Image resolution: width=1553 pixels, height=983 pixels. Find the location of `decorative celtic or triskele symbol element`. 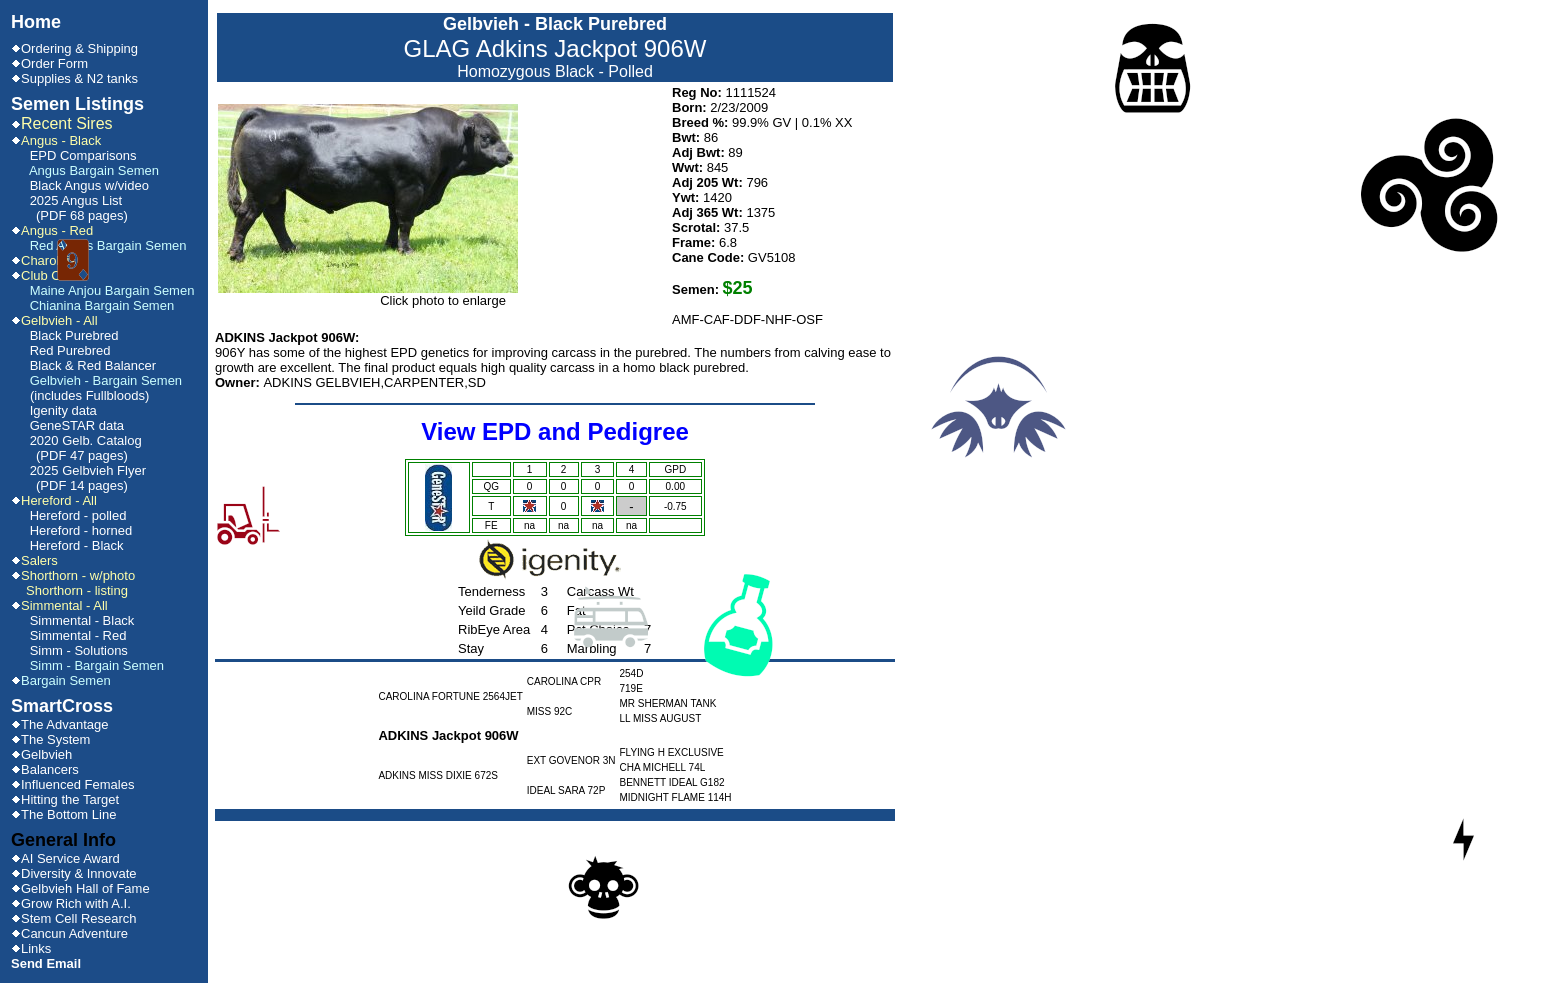

decorative celtic or triskele symbol element is located at coordinates (1429, 185).